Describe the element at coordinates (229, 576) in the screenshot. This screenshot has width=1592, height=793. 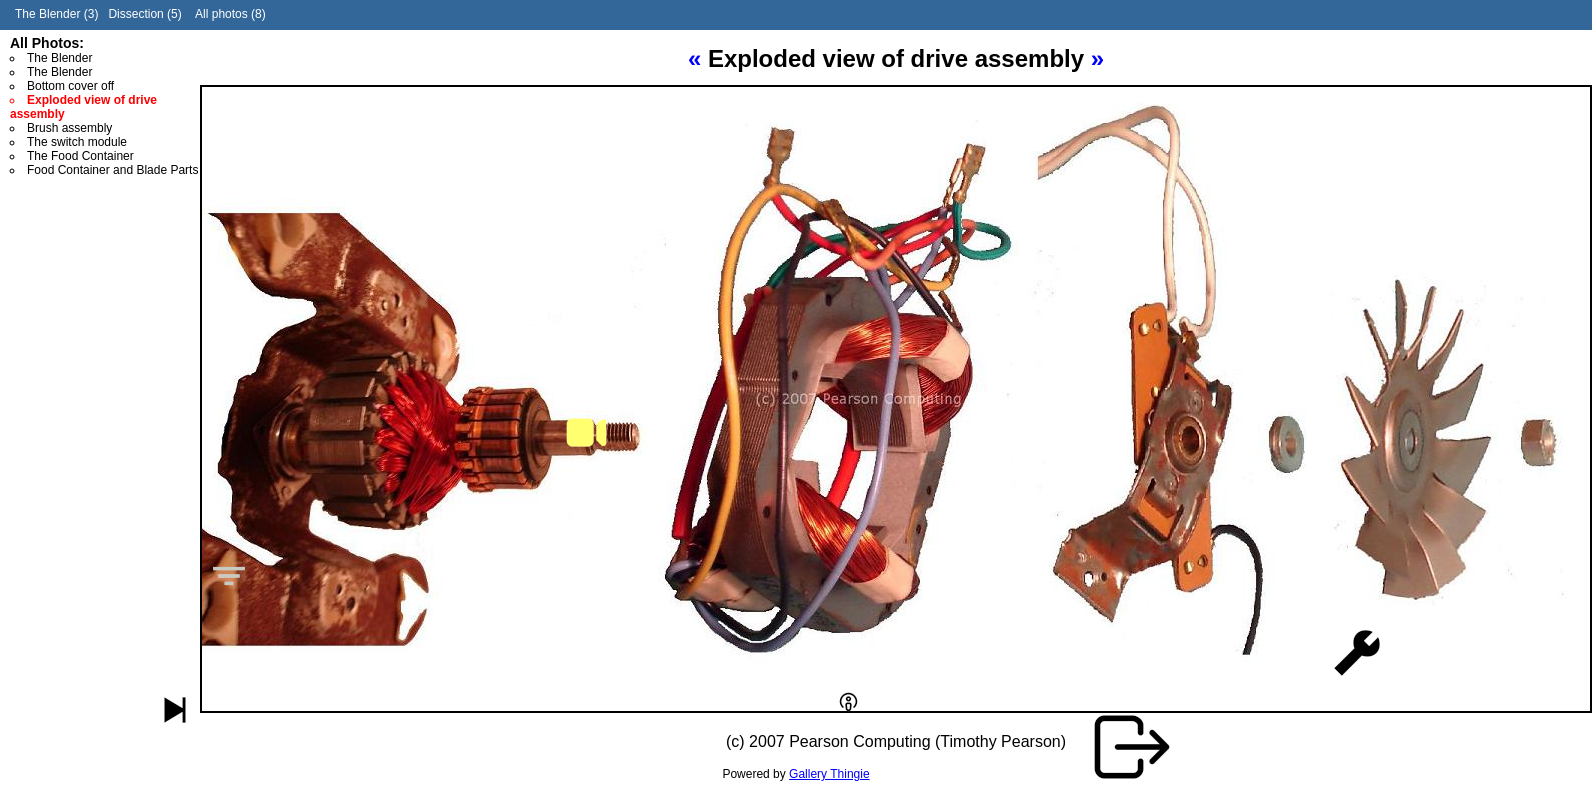
I see `filter list or search results` at that location.